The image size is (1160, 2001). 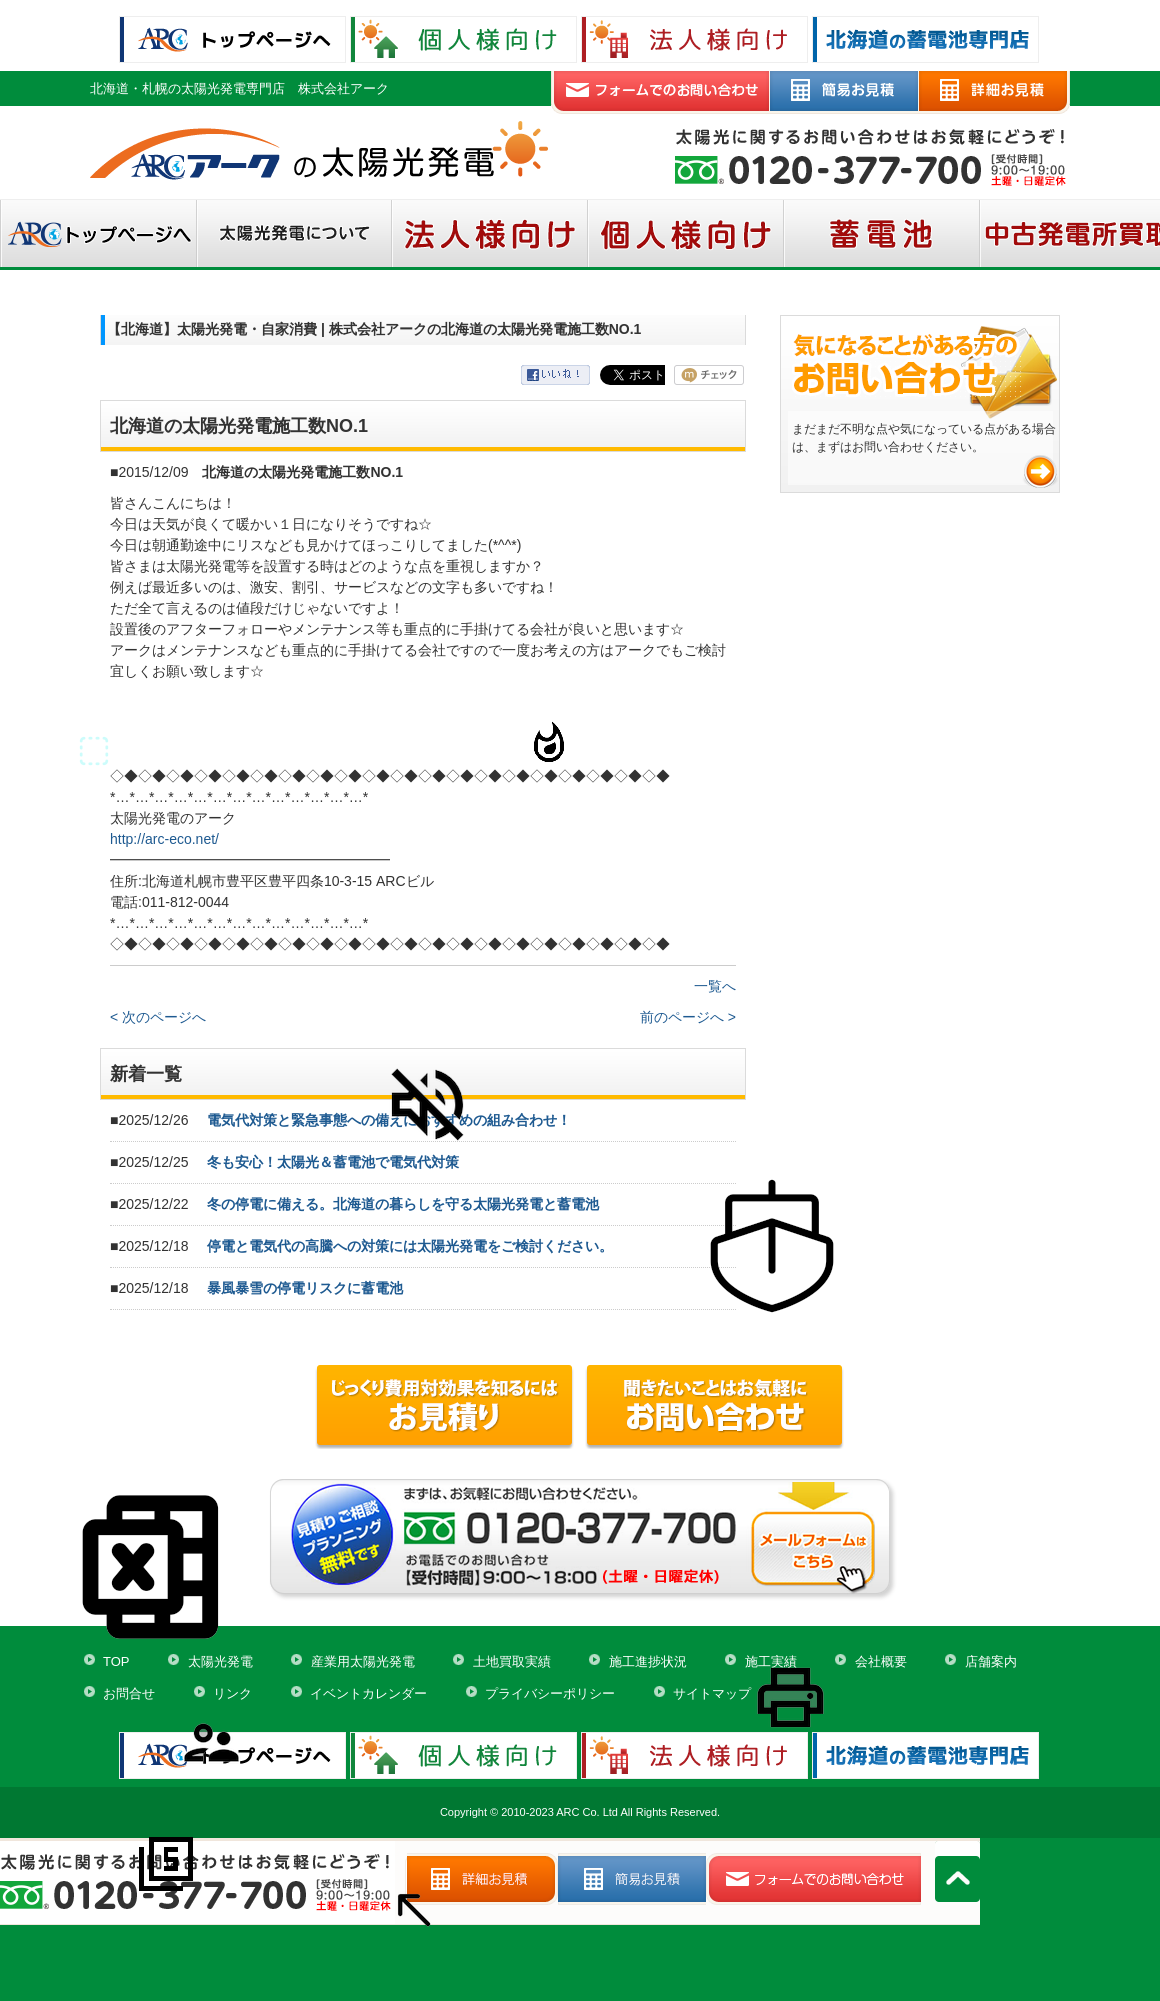 What do you see at coordinates (772, 1246) in the screenshot?
I see `access boat or marine transportation options` at bounding box center [772, 1246].